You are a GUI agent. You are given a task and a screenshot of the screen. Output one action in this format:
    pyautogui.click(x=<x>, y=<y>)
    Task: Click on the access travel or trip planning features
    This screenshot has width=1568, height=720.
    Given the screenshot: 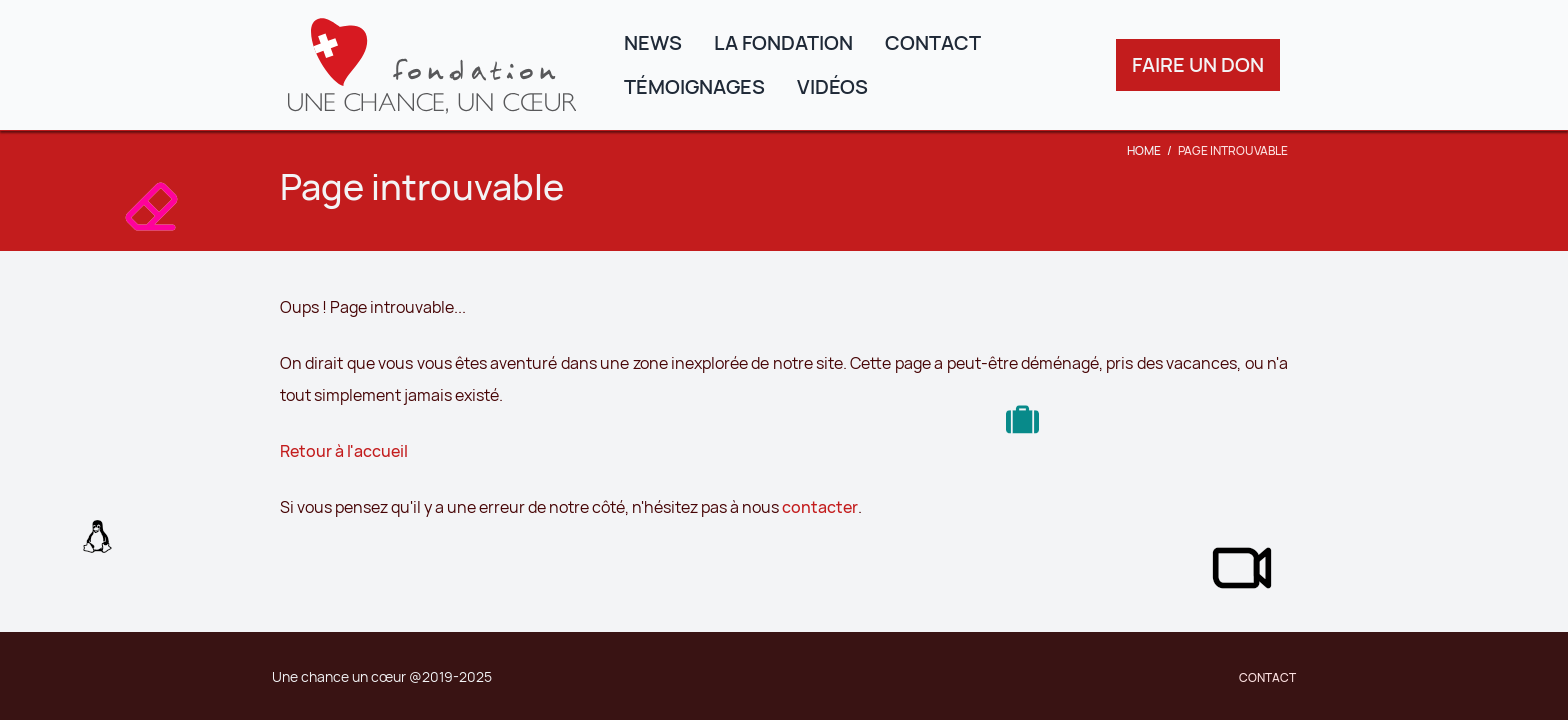 What is the action you would take?
    pyautogui.click(x=1022, y=418)
    